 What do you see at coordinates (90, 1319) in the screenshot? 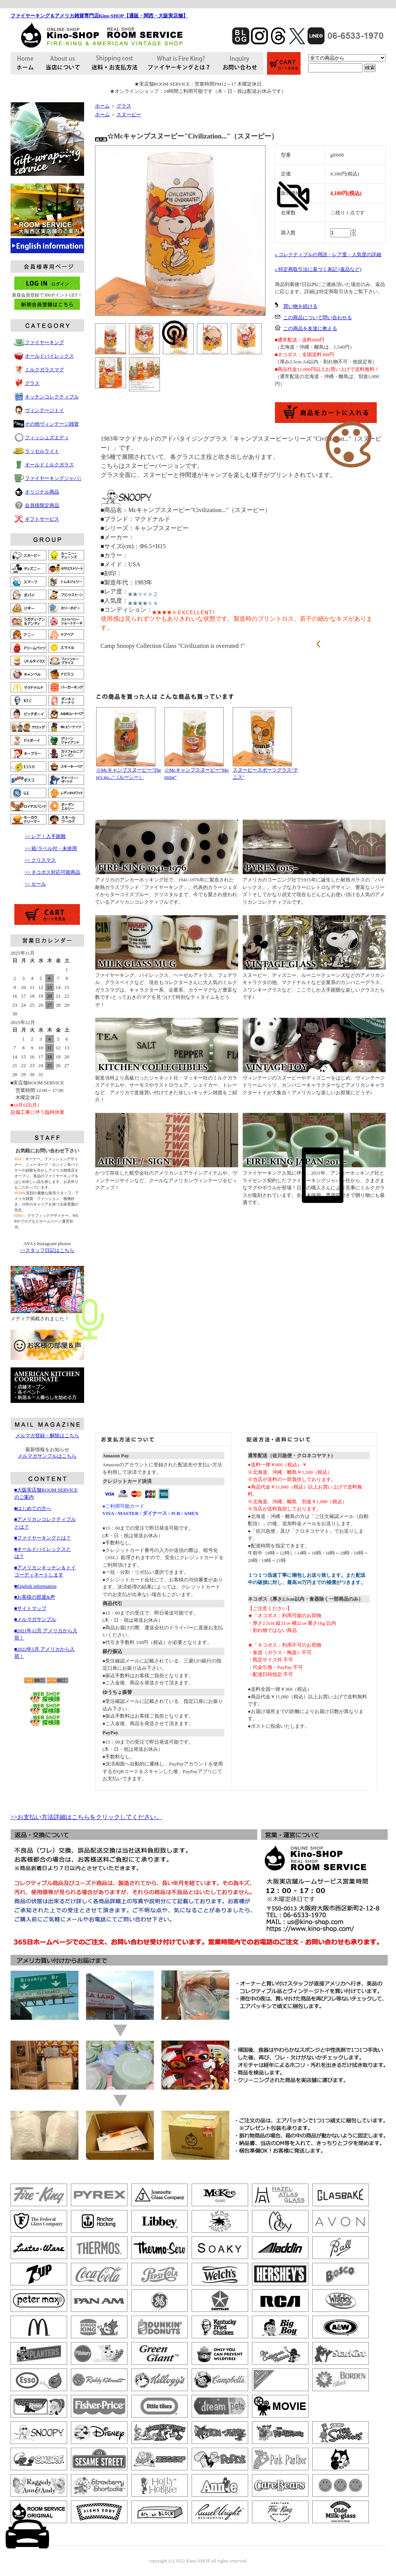
I see `tap to start voice input` at bounding box center [90, 1319].